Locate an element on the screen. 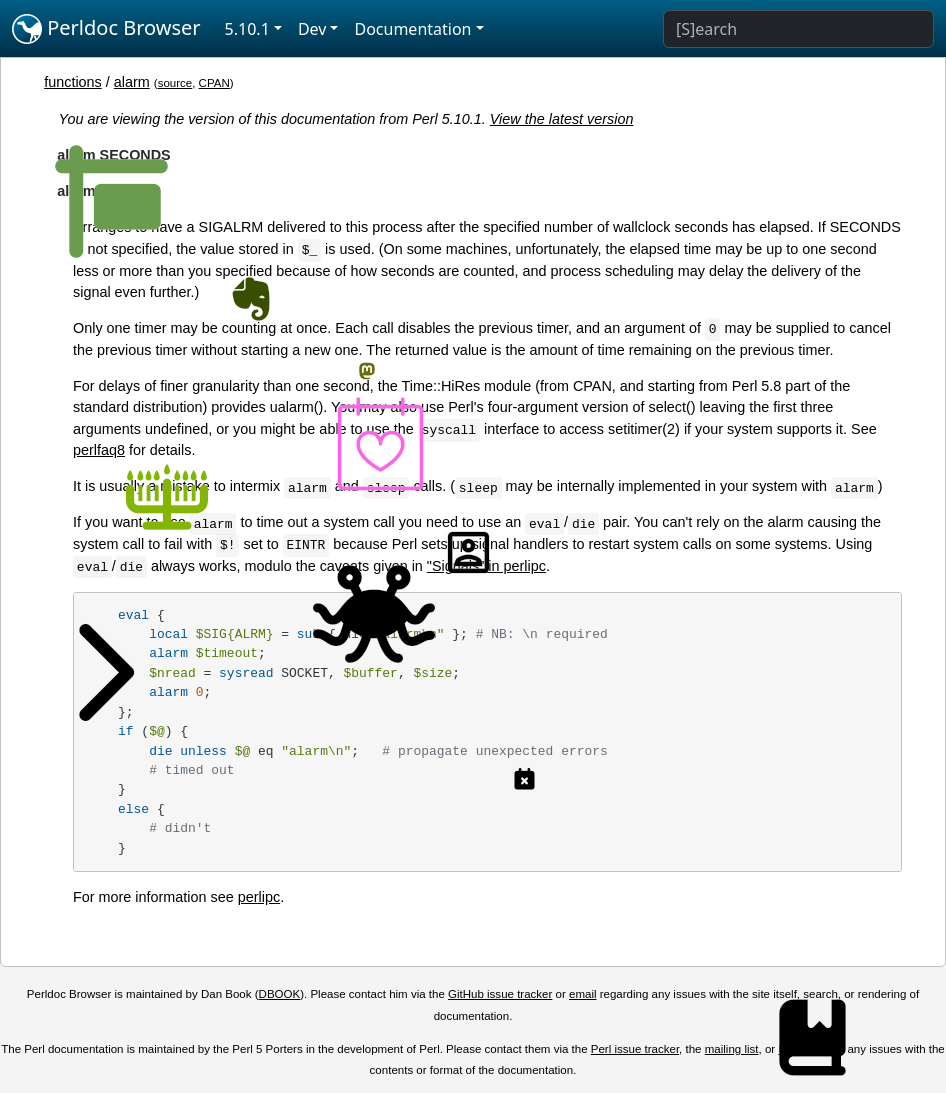 The image size is (946, 1093). view your account profile is located at coordinates (468, 552).